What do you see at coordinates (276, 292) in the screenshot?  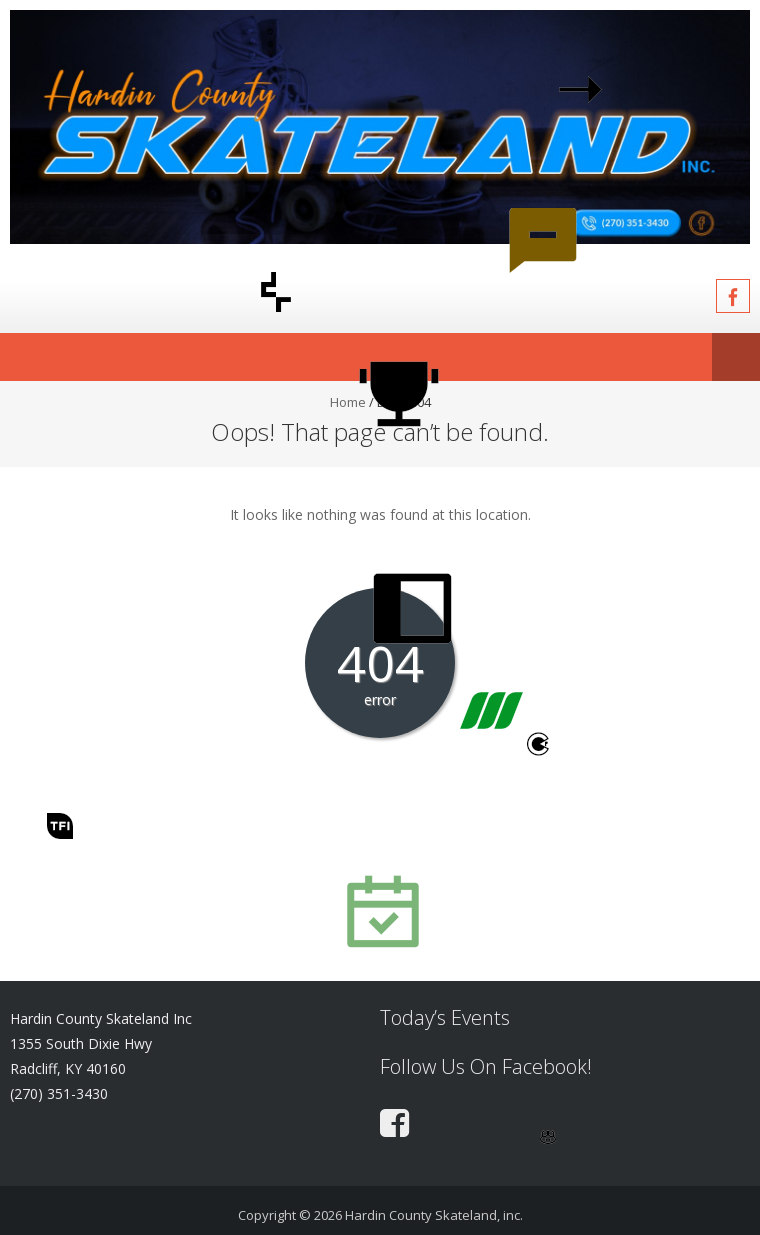 I see `deepcool brand logo` at bounding box center [276, 292].